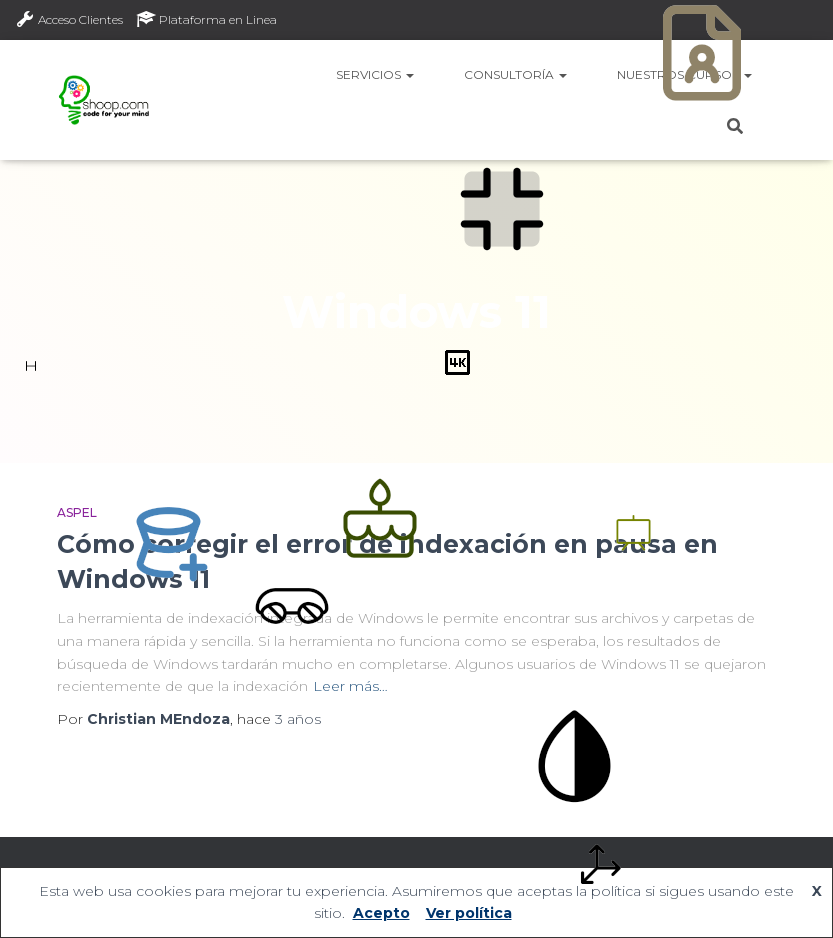  What do you see at coordinates (380, 524) in the screenshot?
I see `view birthday or celebration reminders` at bounding box center [380, 524].